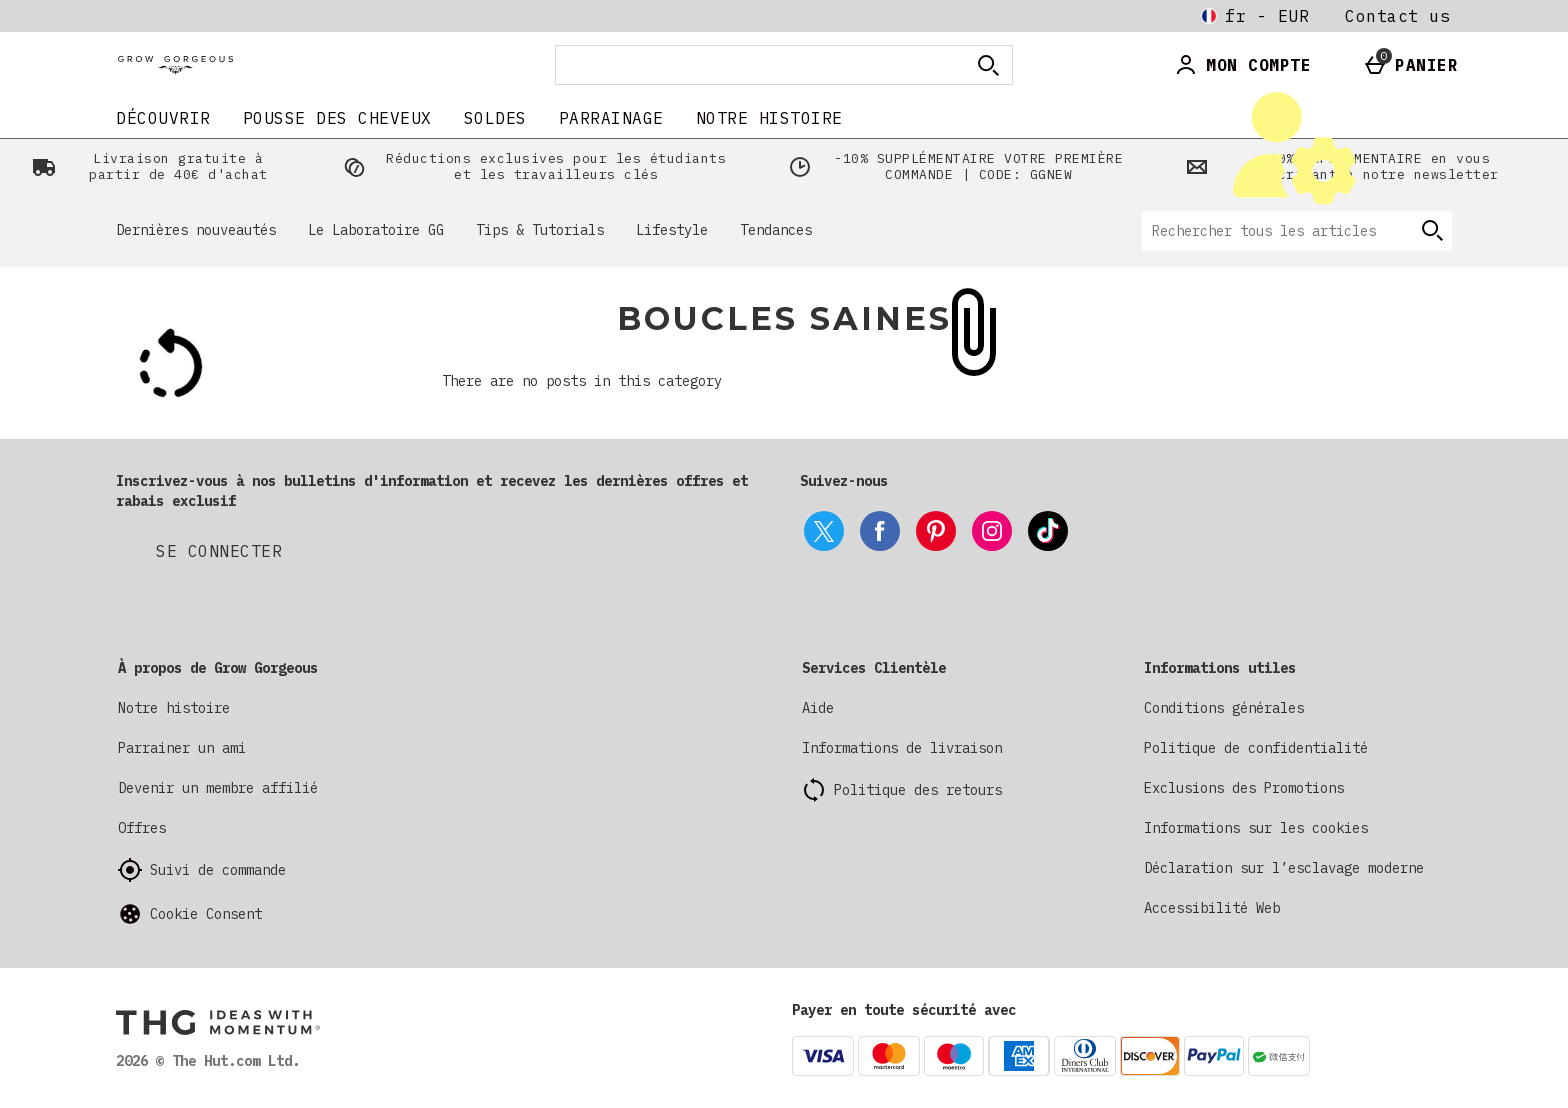 Image resolution: width=1568 pixels, height=1108 pixels. What do you see at coordinates (1290, 144) in the screenshot?
I see `access user settings` at bounding box center [1290, 144].